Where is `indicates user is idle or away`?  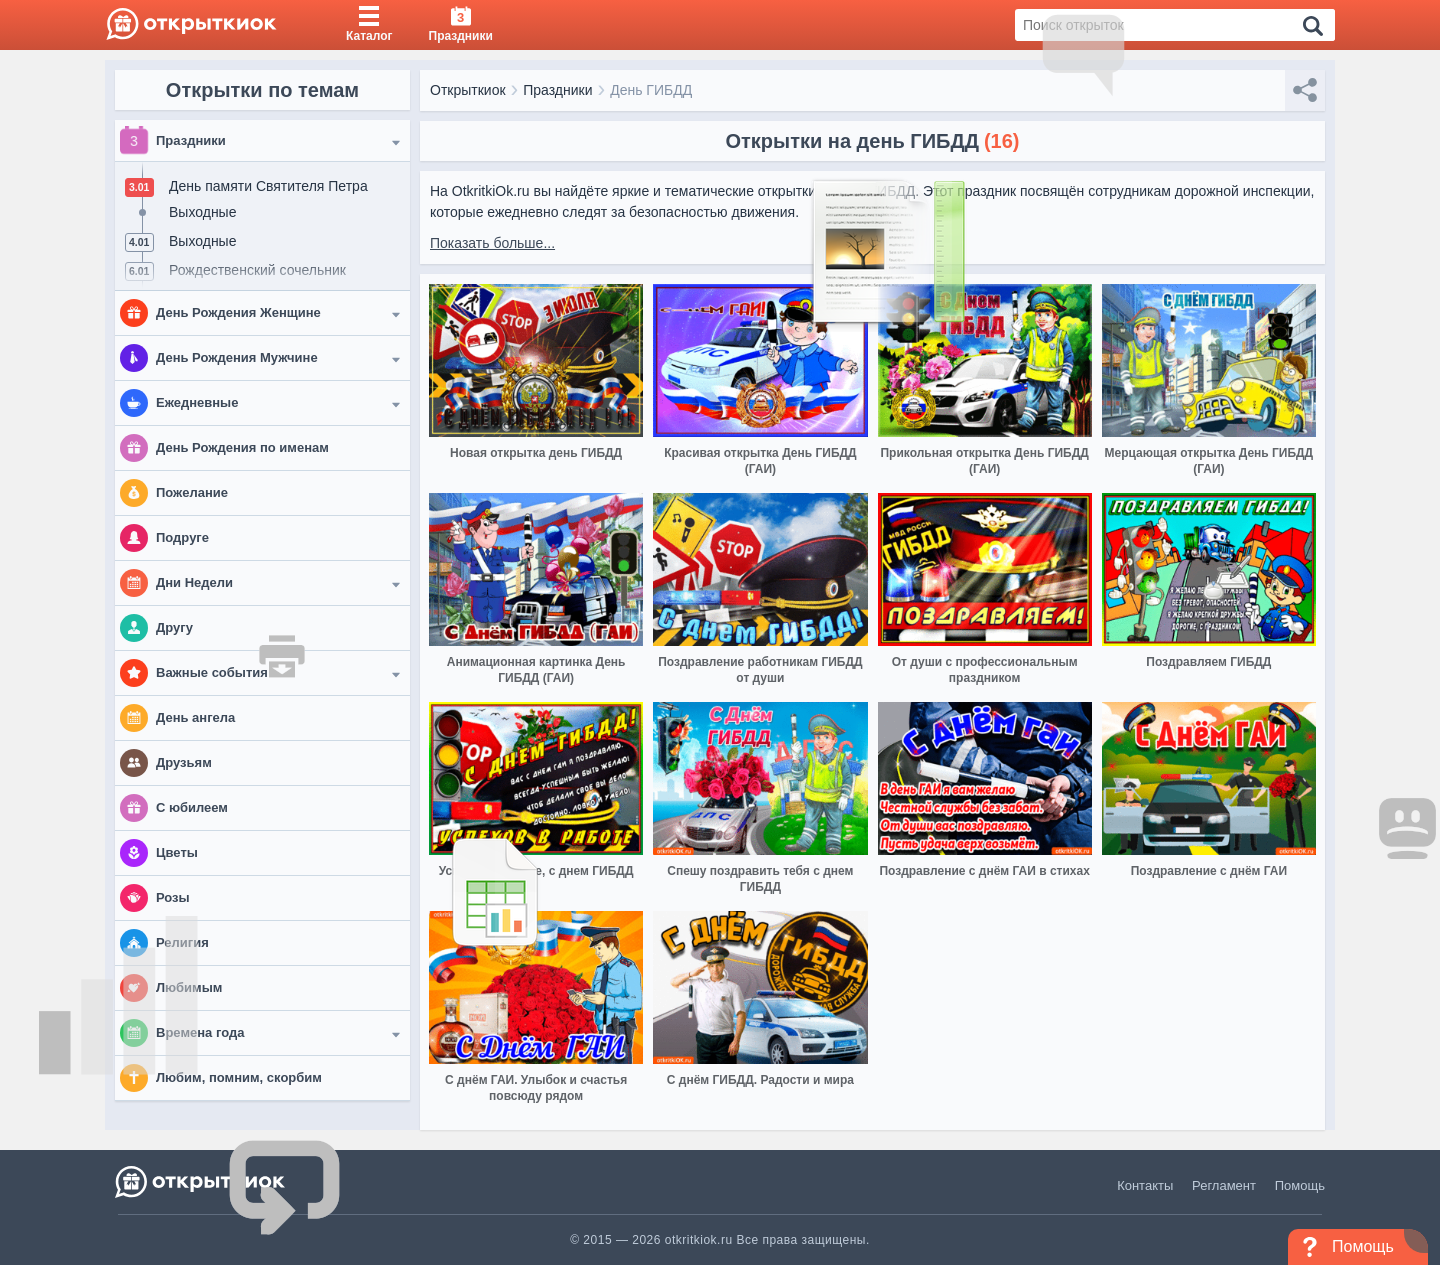 indicates user is idle or away is located at coordinates (1083, 55).